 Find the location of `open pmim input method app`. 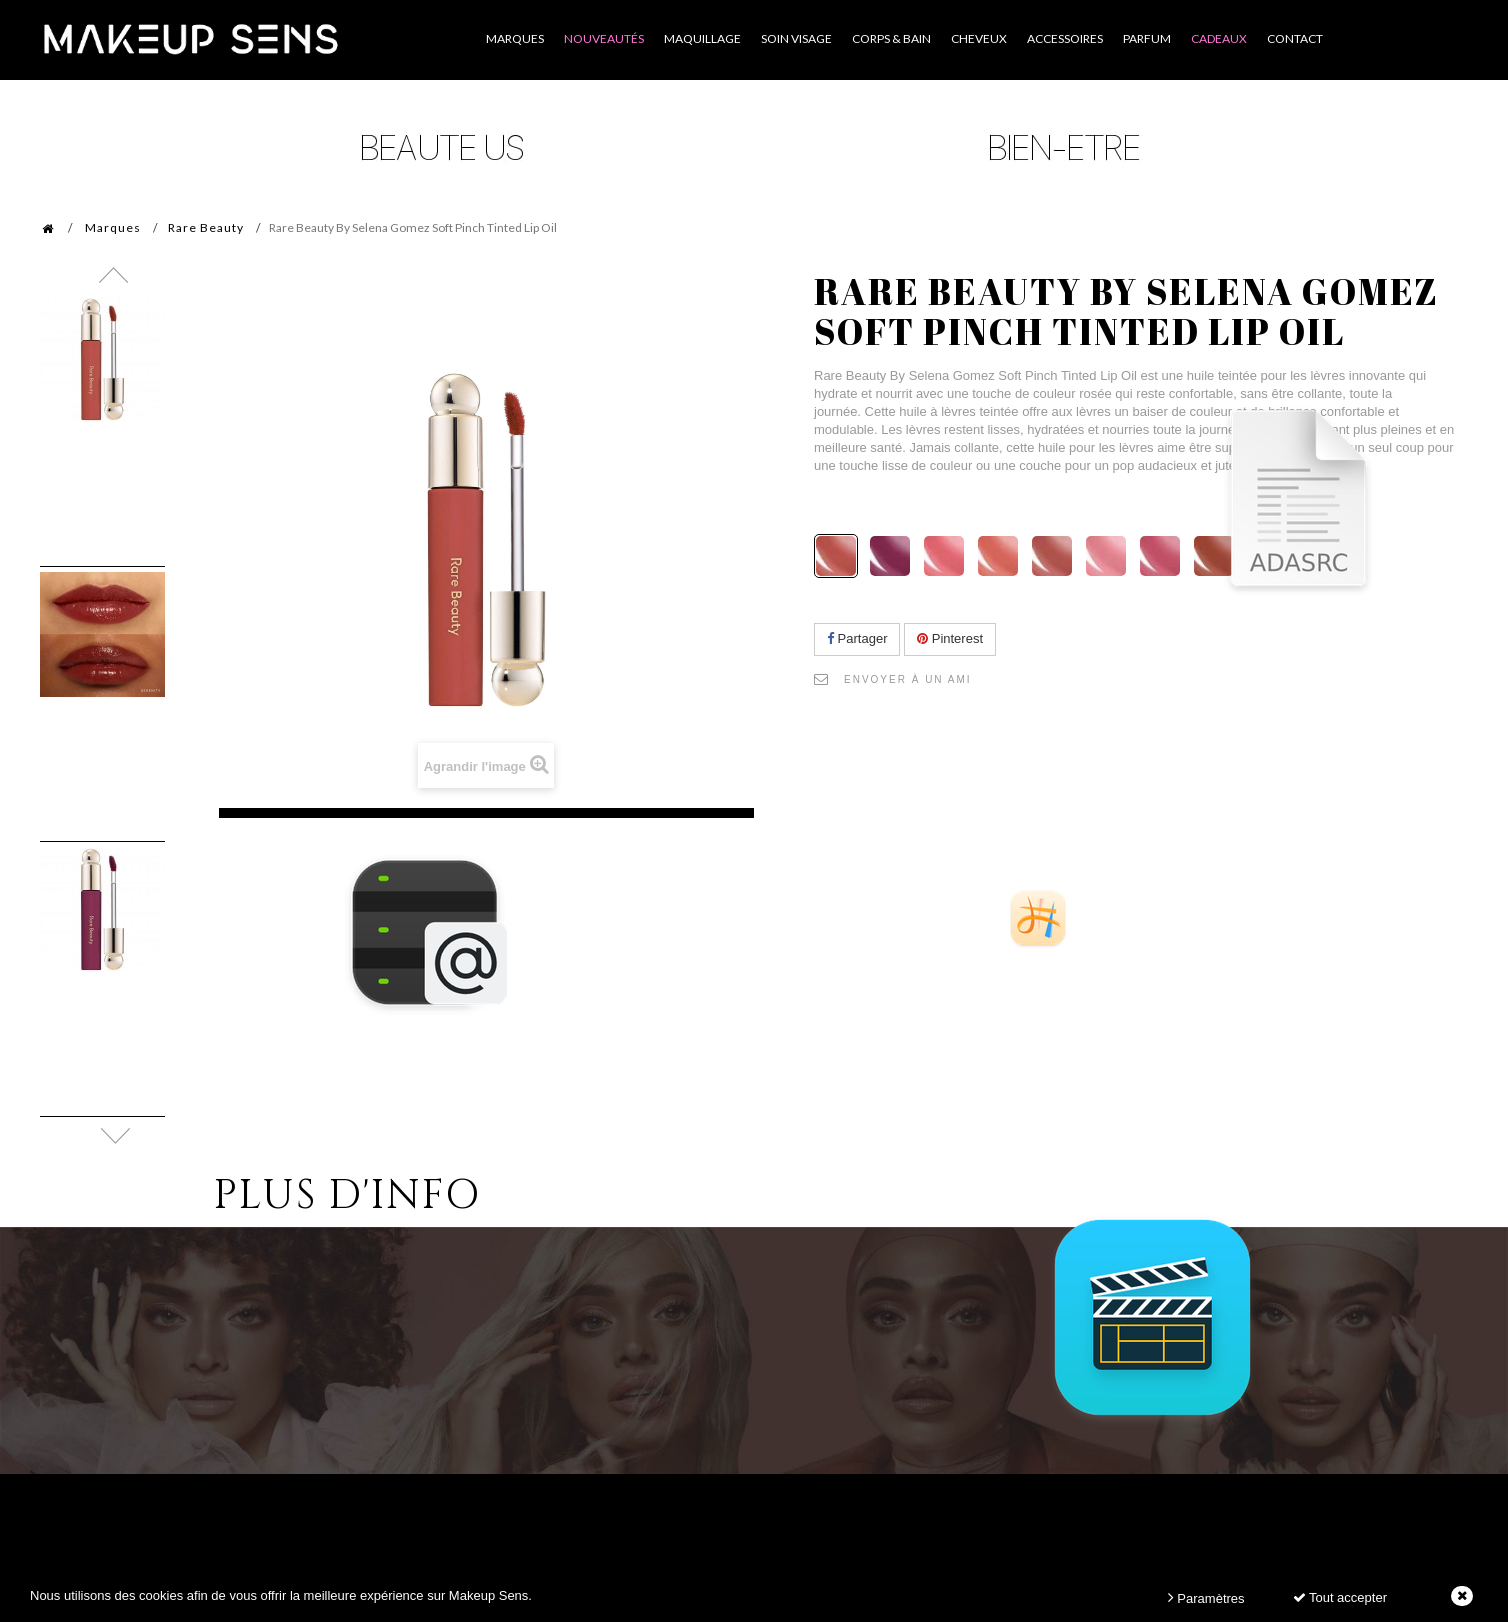

open pmim input method app is located at coordinates (1038, 918).